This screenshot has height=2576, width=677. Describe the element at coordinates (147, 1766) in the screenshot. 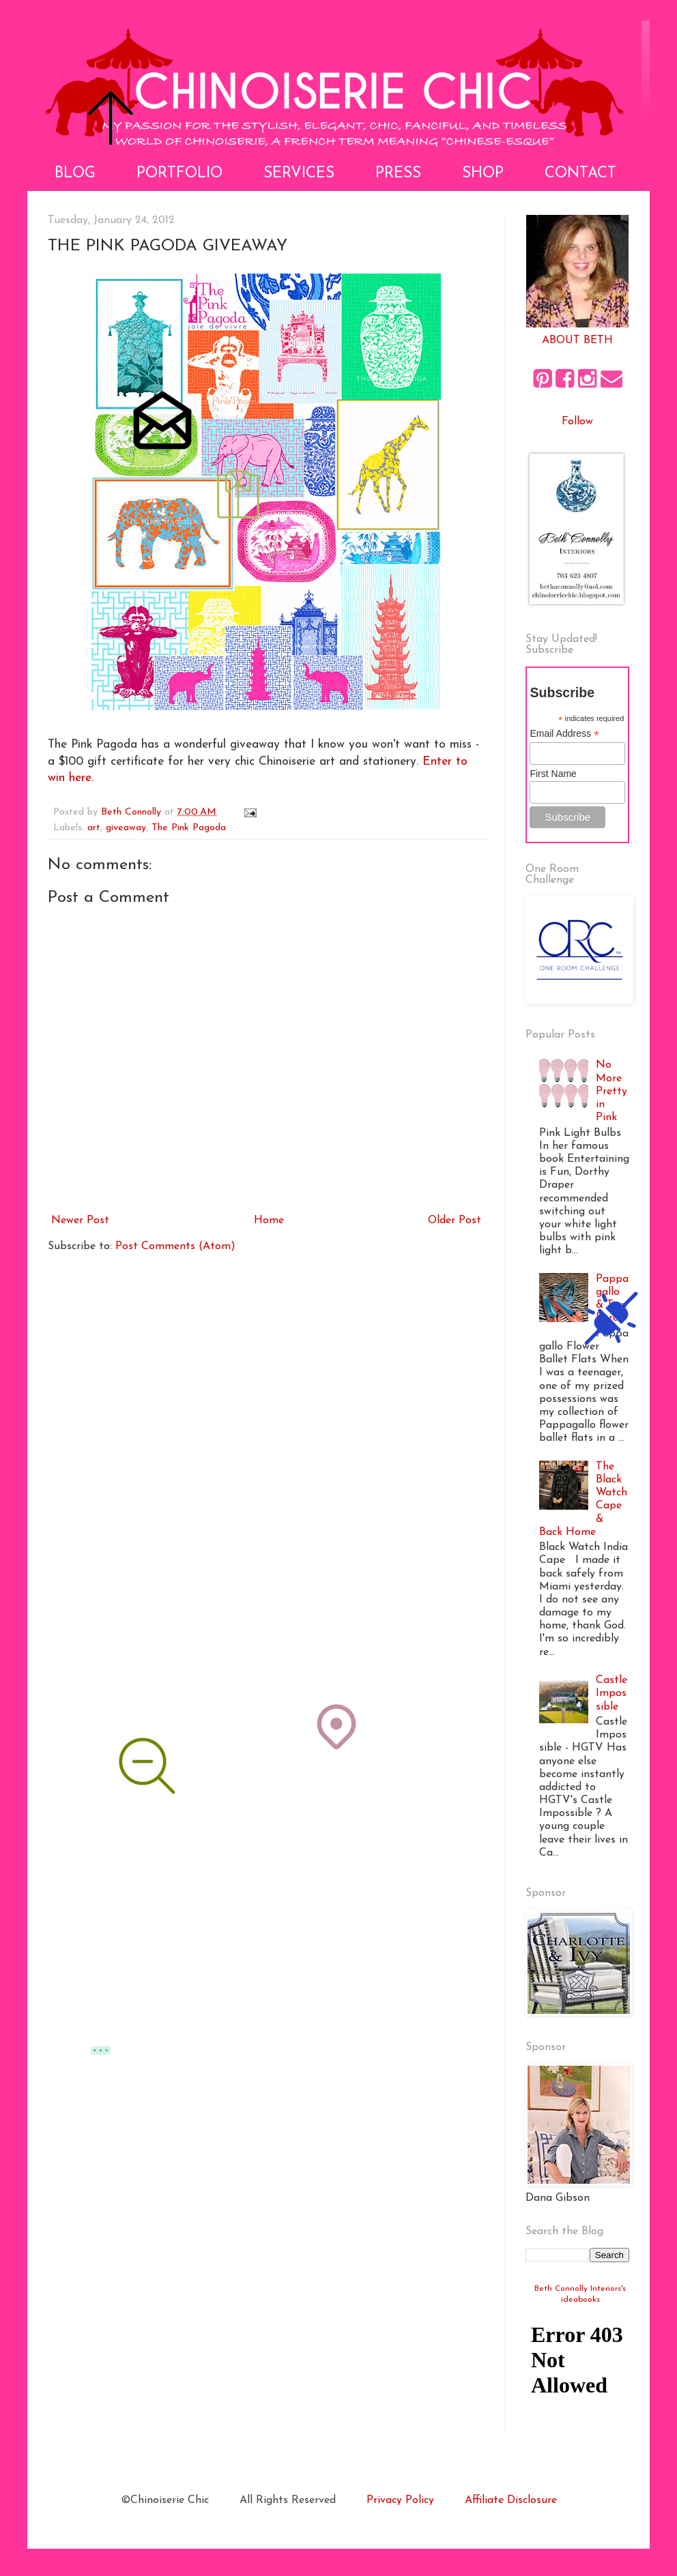

I see `zoom out` at that location.